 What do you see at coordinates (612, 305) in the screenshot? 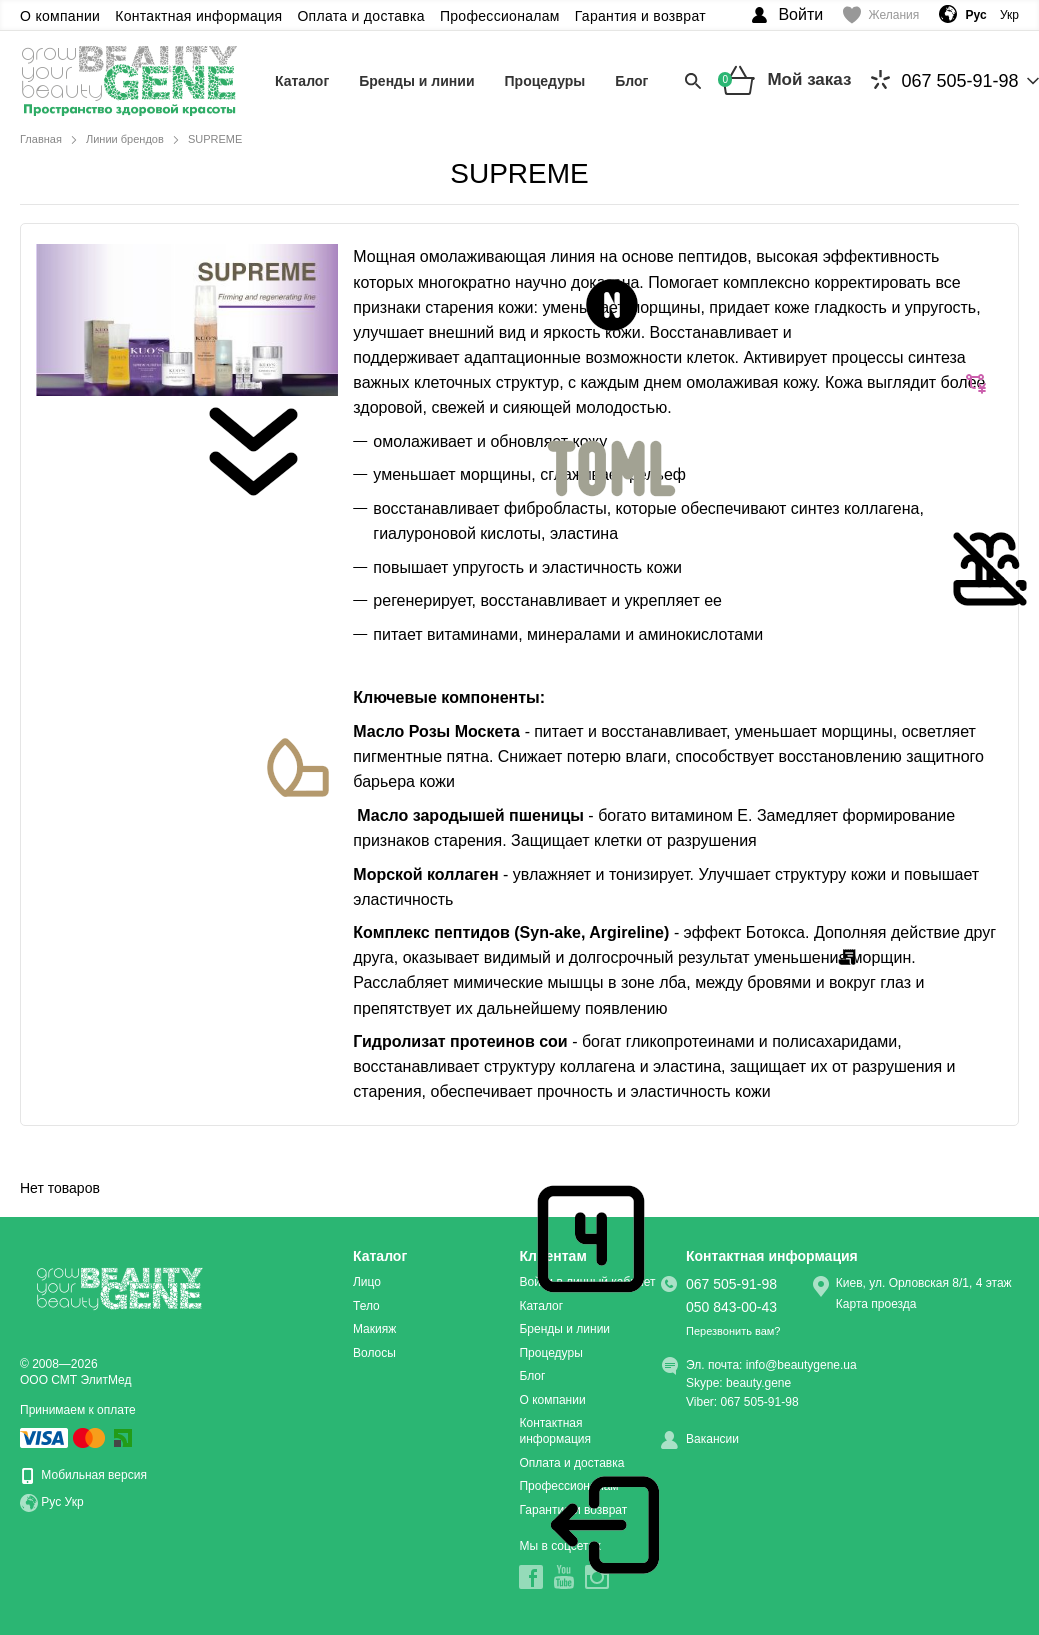
I see `indicates a north direction or compass point` at bounding box center [612, 305].